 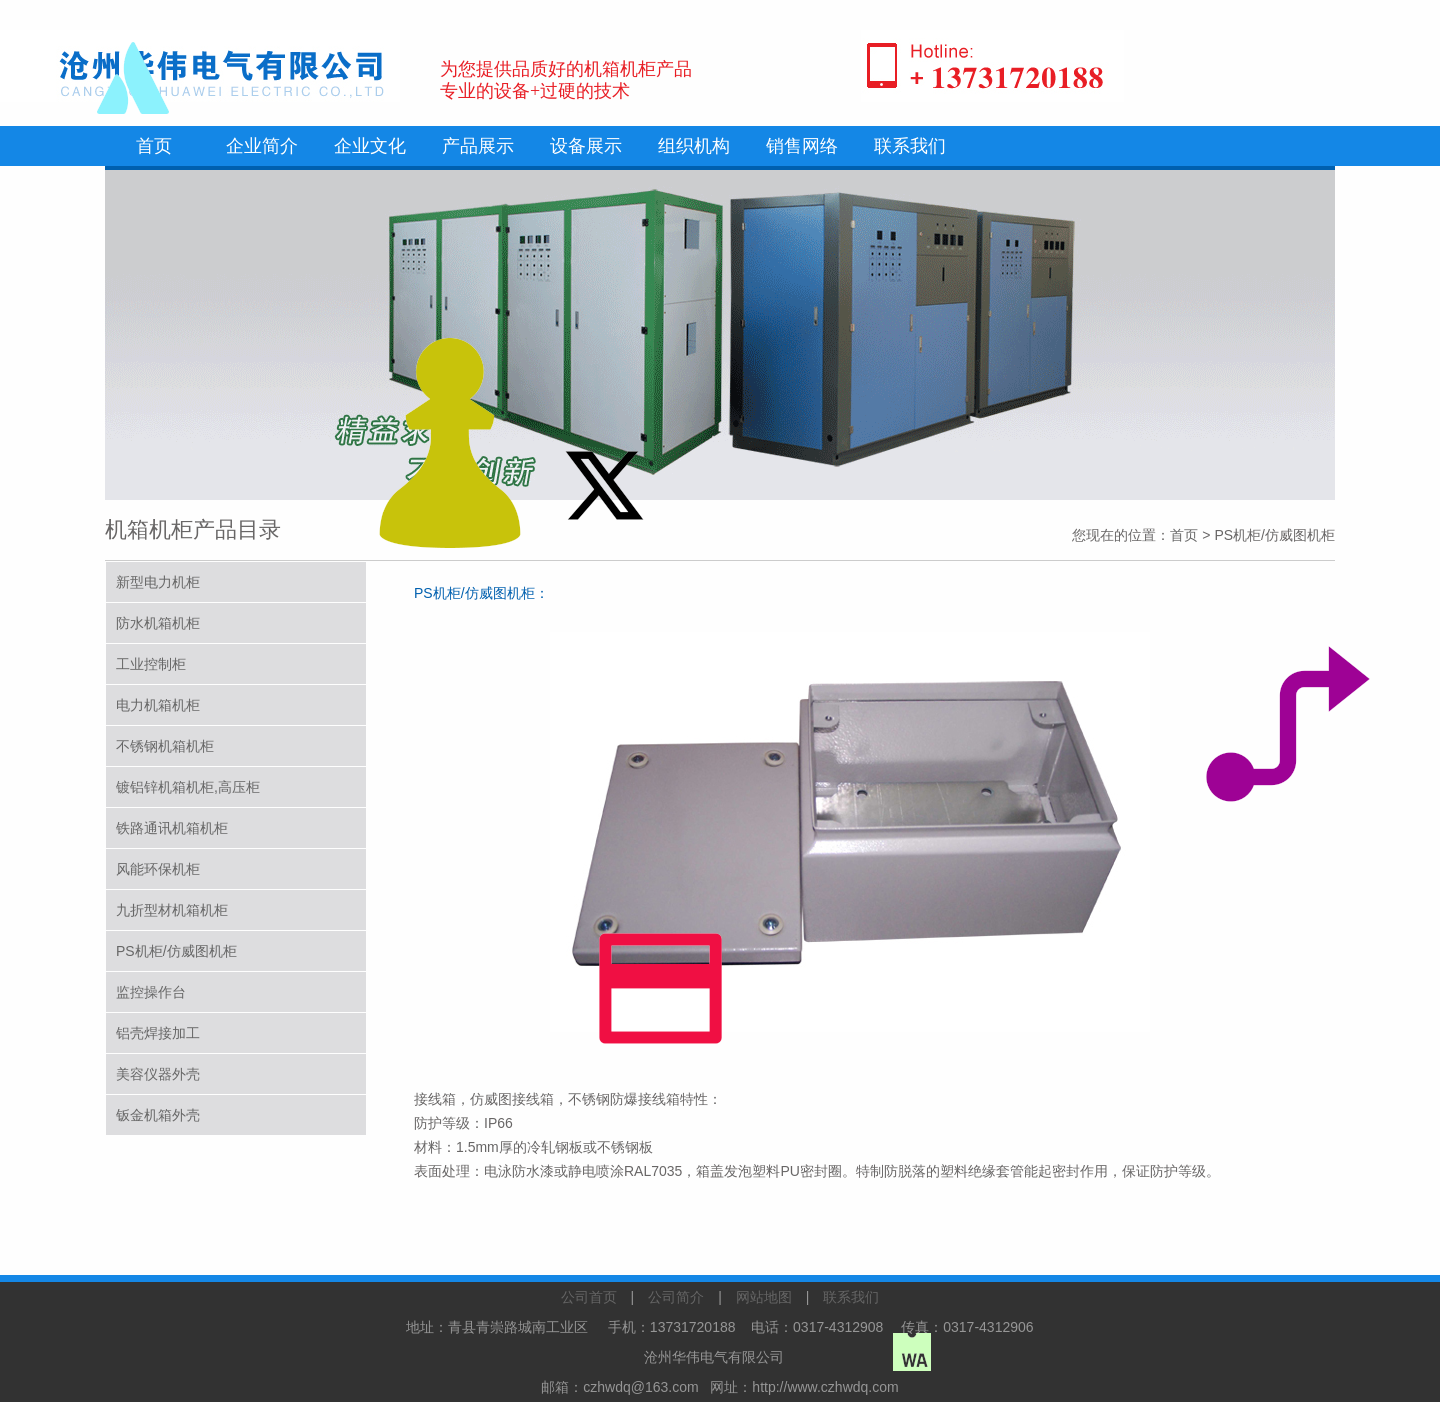 I want to click on open chess.com app, so click(x=450, y=443).